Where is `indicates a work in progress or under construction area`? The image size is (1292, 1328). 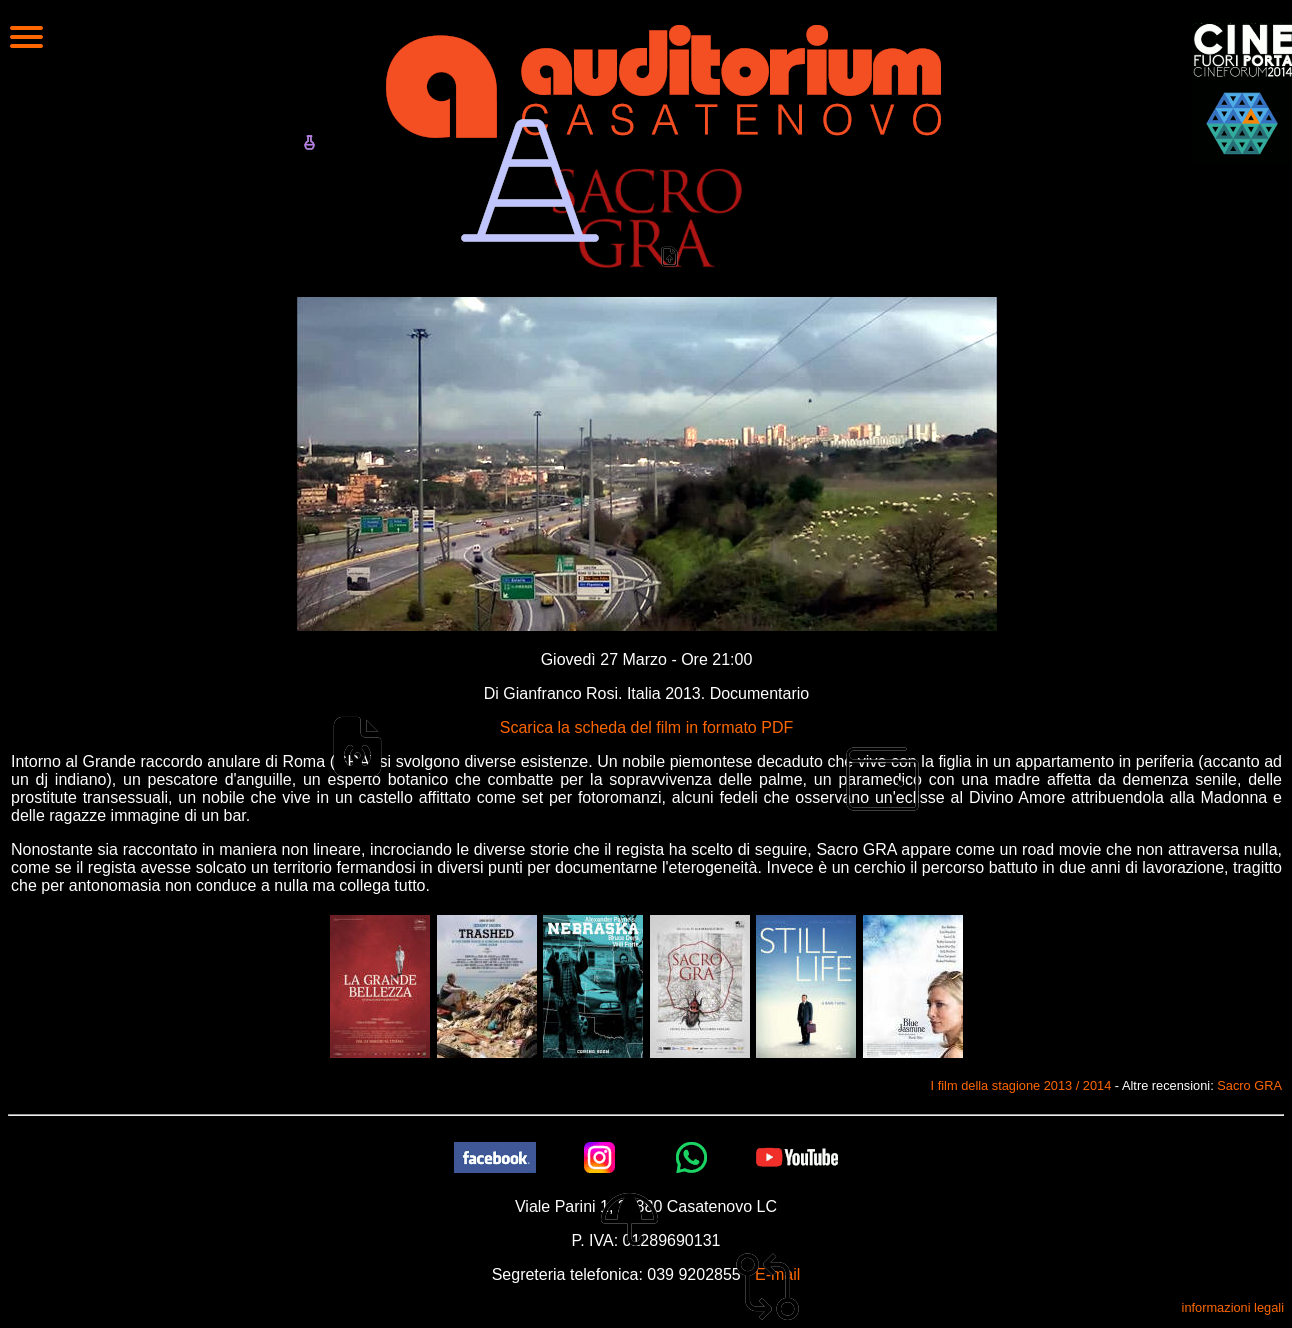
indicates a work in progress or under construction area is located at coordinates (530, 183).